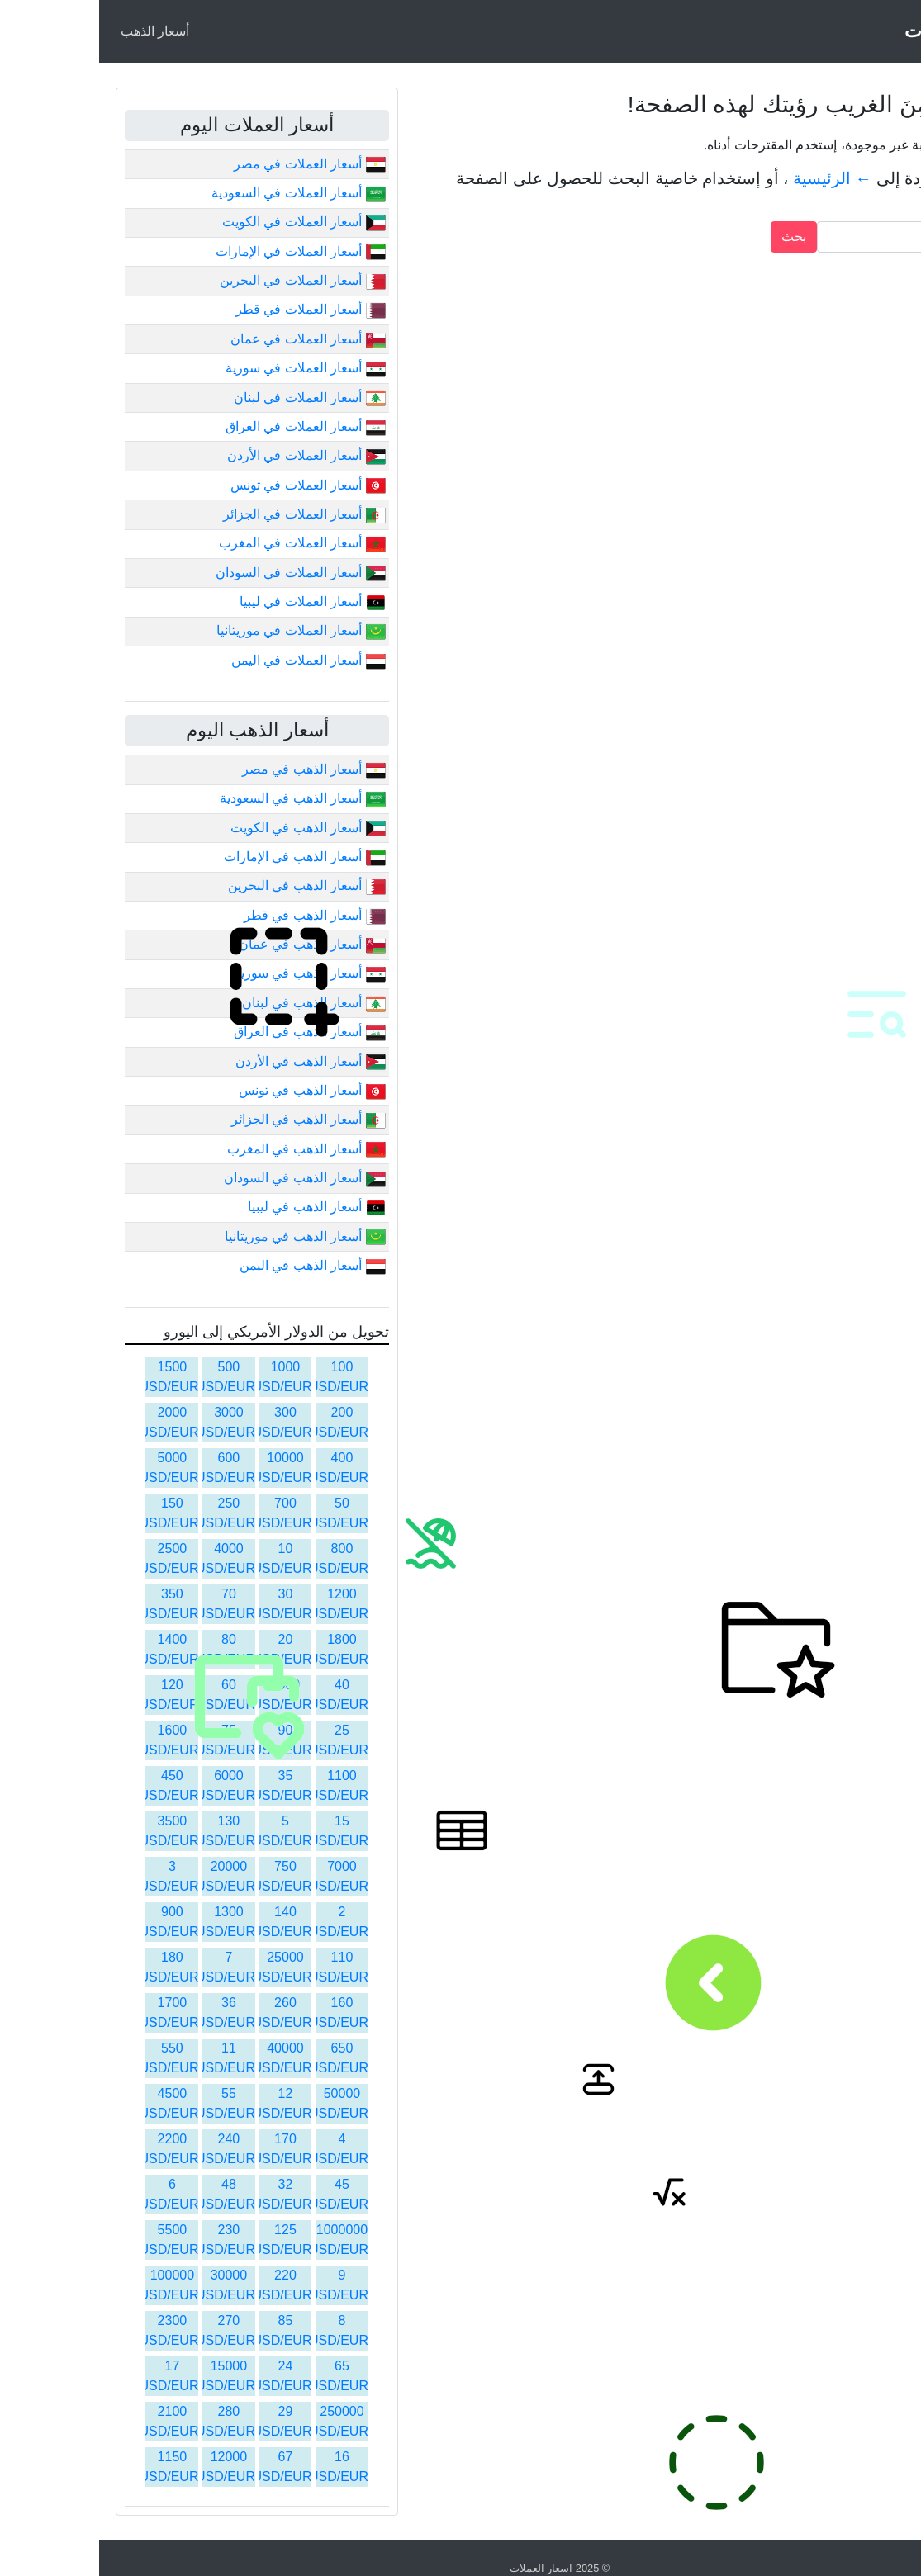 Image resolution: width=921 pixels, height=2576 pixels. What do you see at coordinates (430, 1543) in the screenshot?
I see `beach or coastal area unavailable` at bounding box center [430, 1543].